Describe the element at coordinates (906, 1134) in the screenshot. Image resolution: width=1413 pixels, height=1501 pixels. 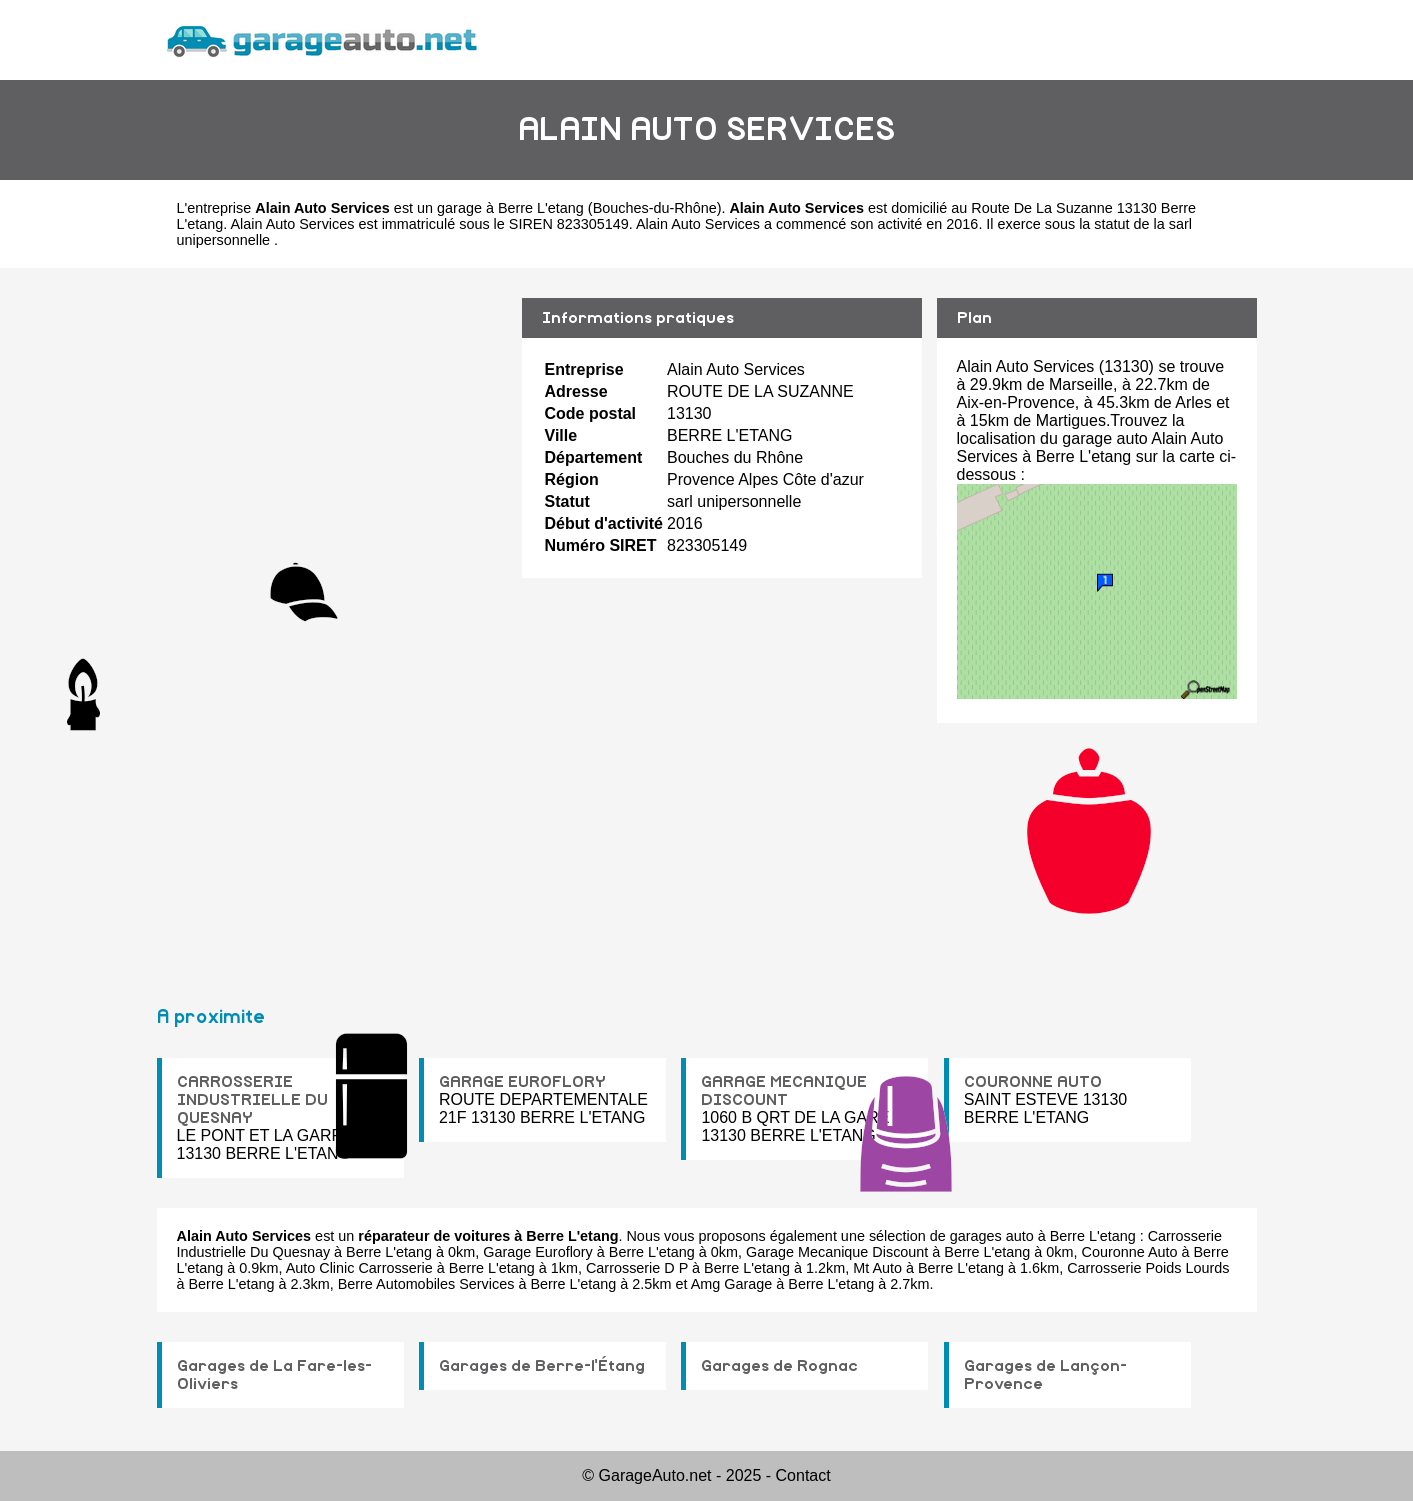
I see `select nail art or manicure options` at that location.